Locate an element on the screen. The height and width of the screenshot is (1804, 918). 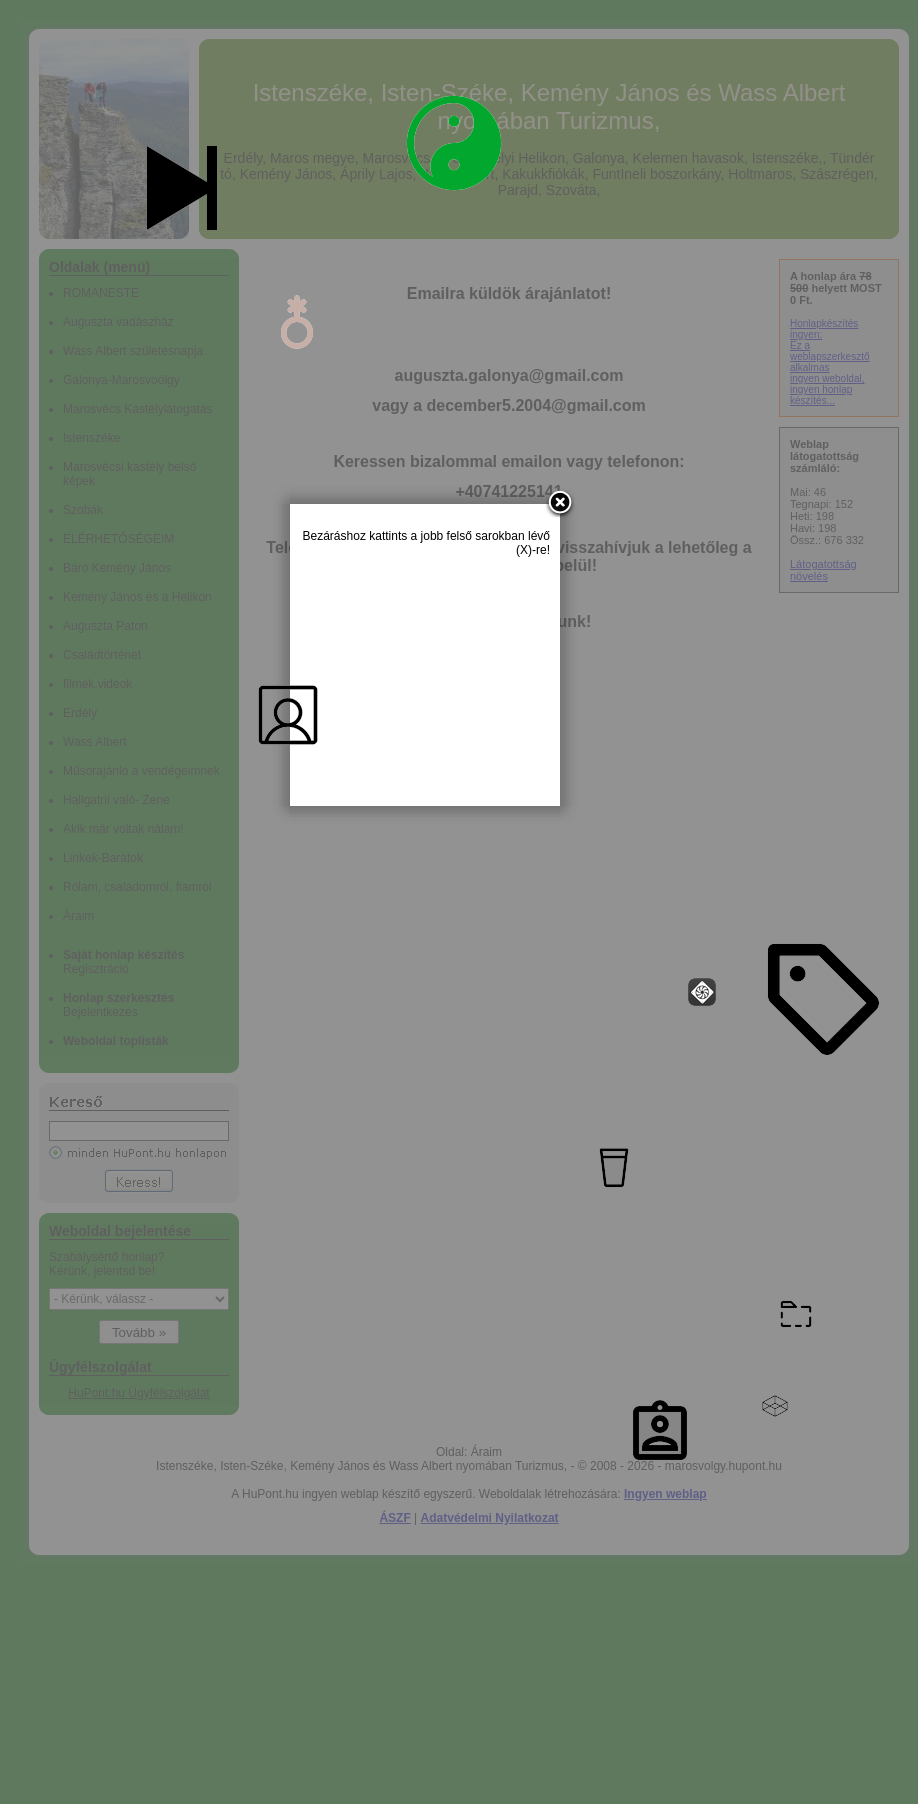
open CodePen profile or project is located at coordinates (775, 1406).